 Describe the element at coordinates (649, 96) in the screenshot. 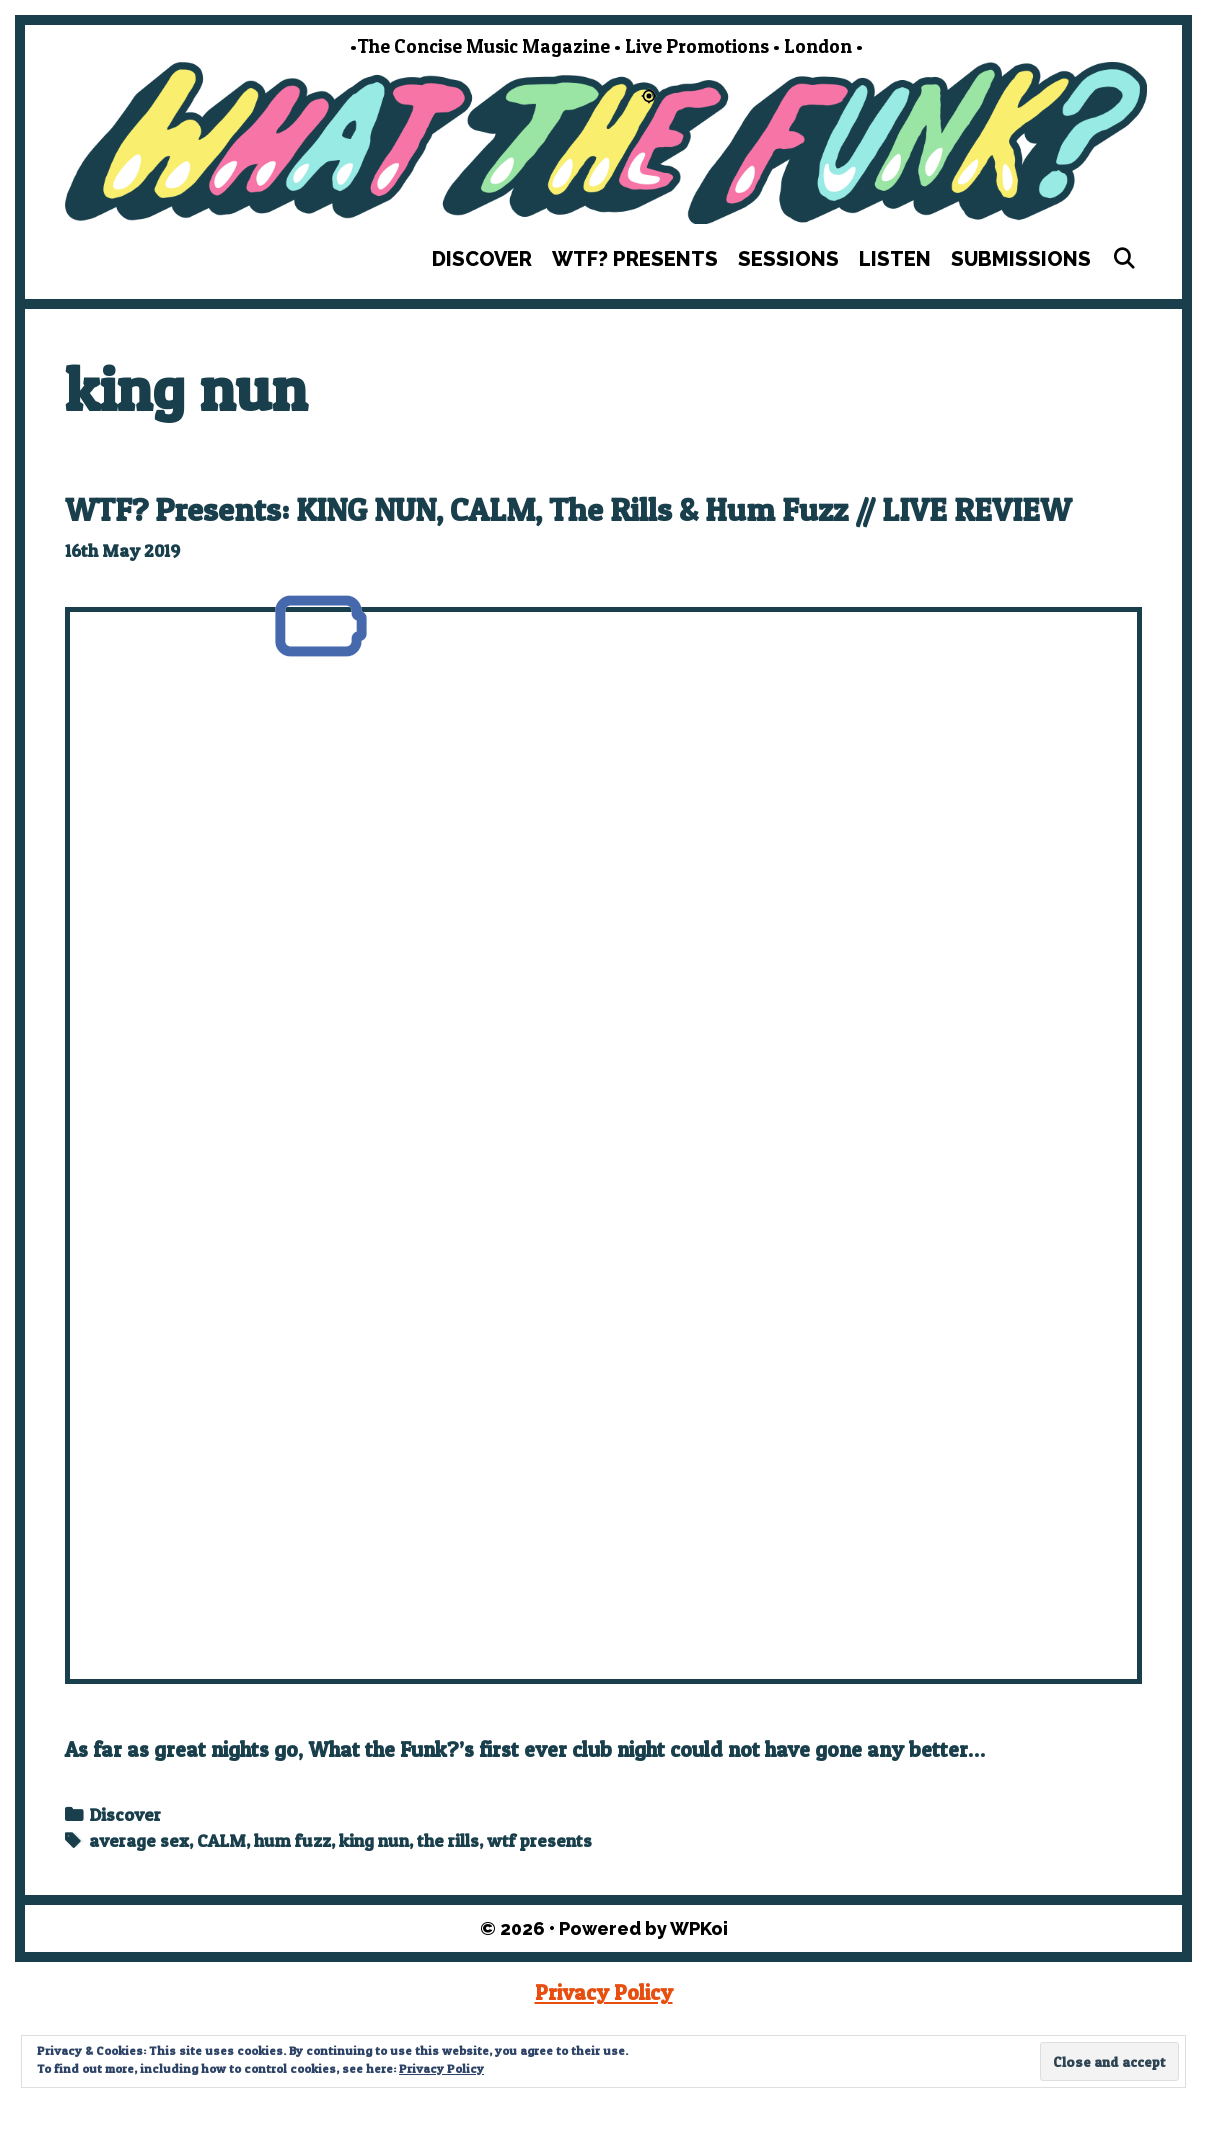

I see `view current location` at that location.